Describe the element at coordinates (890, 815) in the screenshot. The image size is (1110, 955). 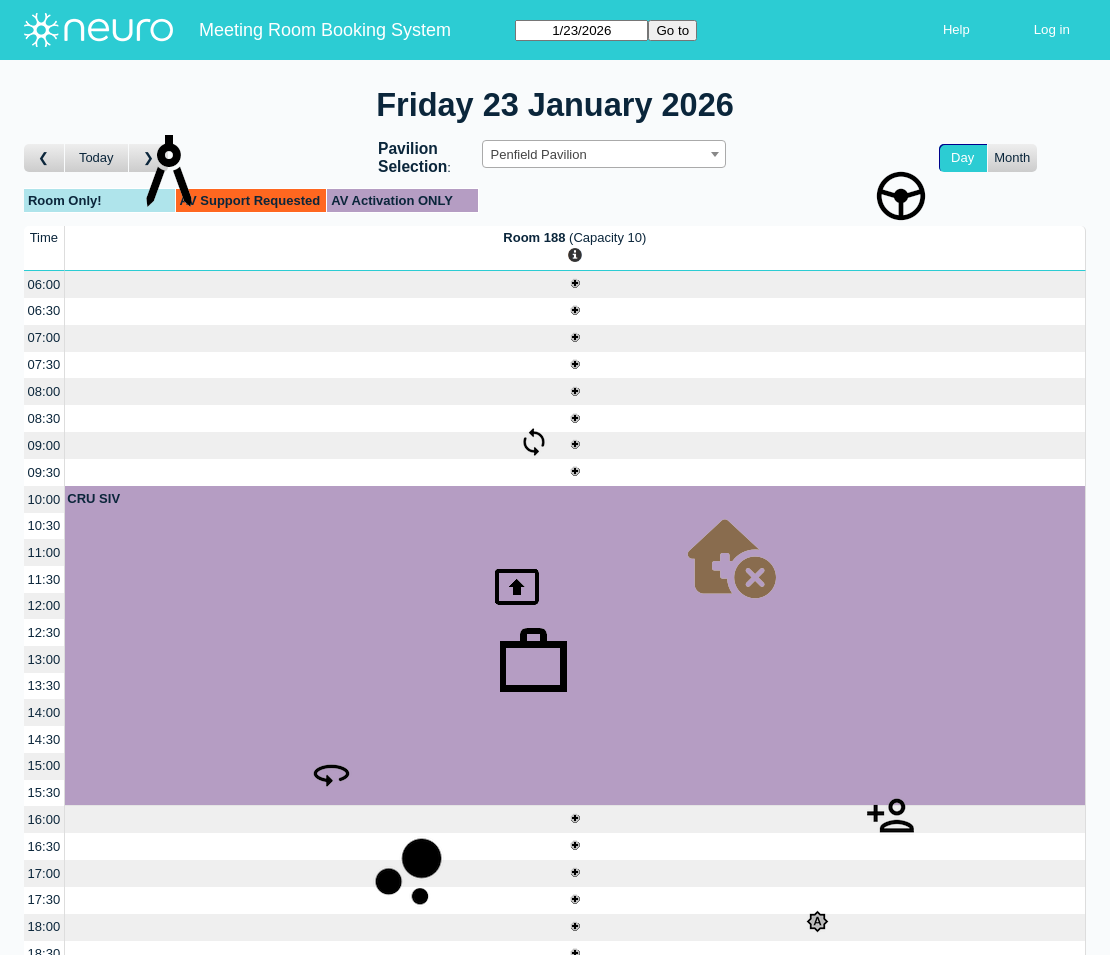
I see `add a new contact` at that location.